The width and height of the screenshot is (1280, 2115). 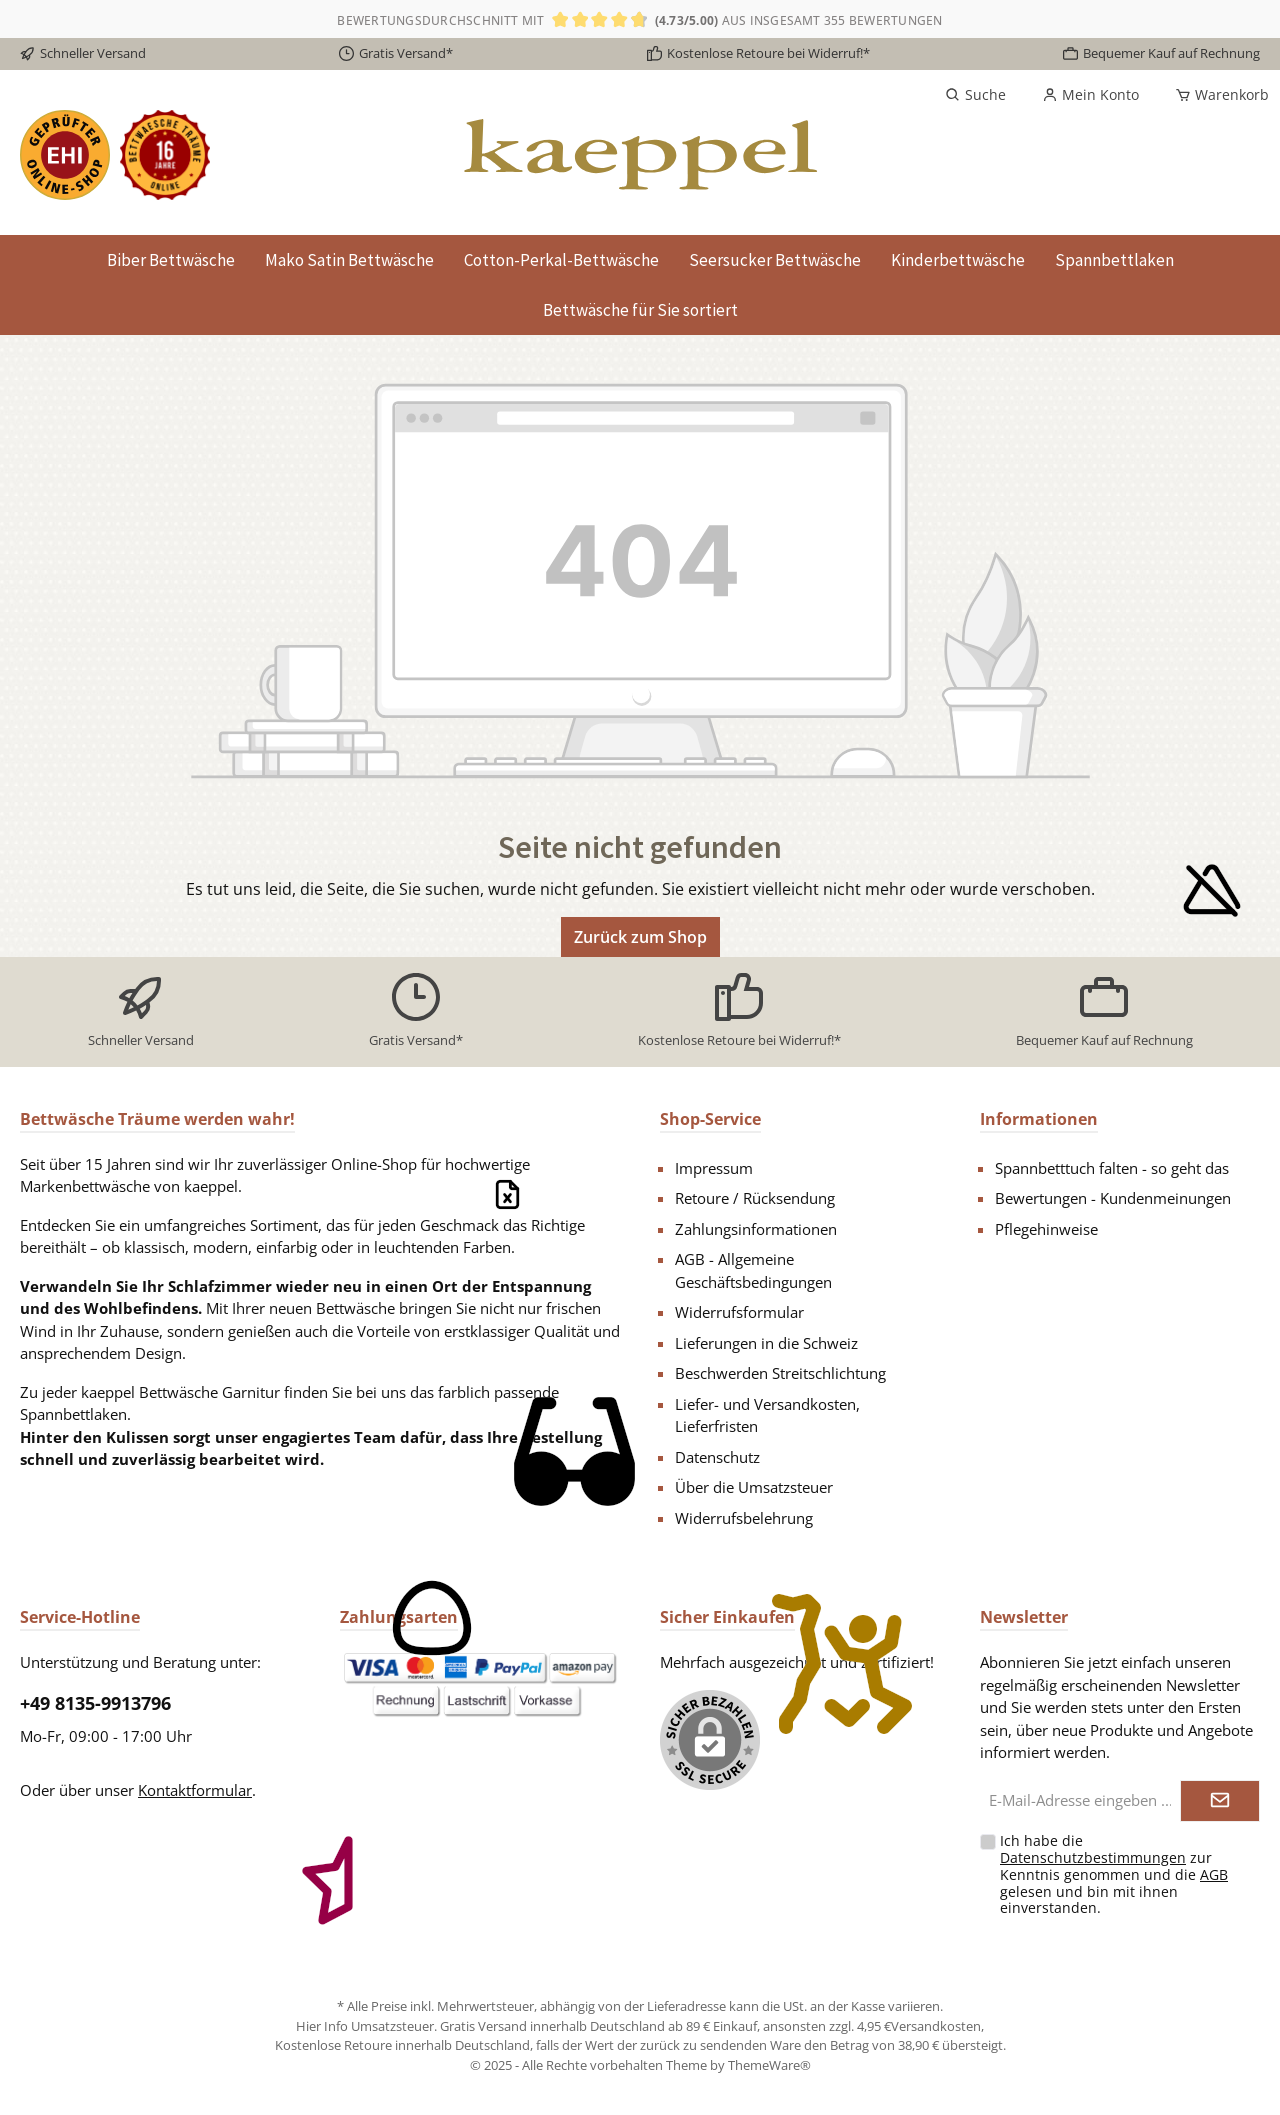 I want to click on disabled warning or alert, so click(x=1212, y=891).